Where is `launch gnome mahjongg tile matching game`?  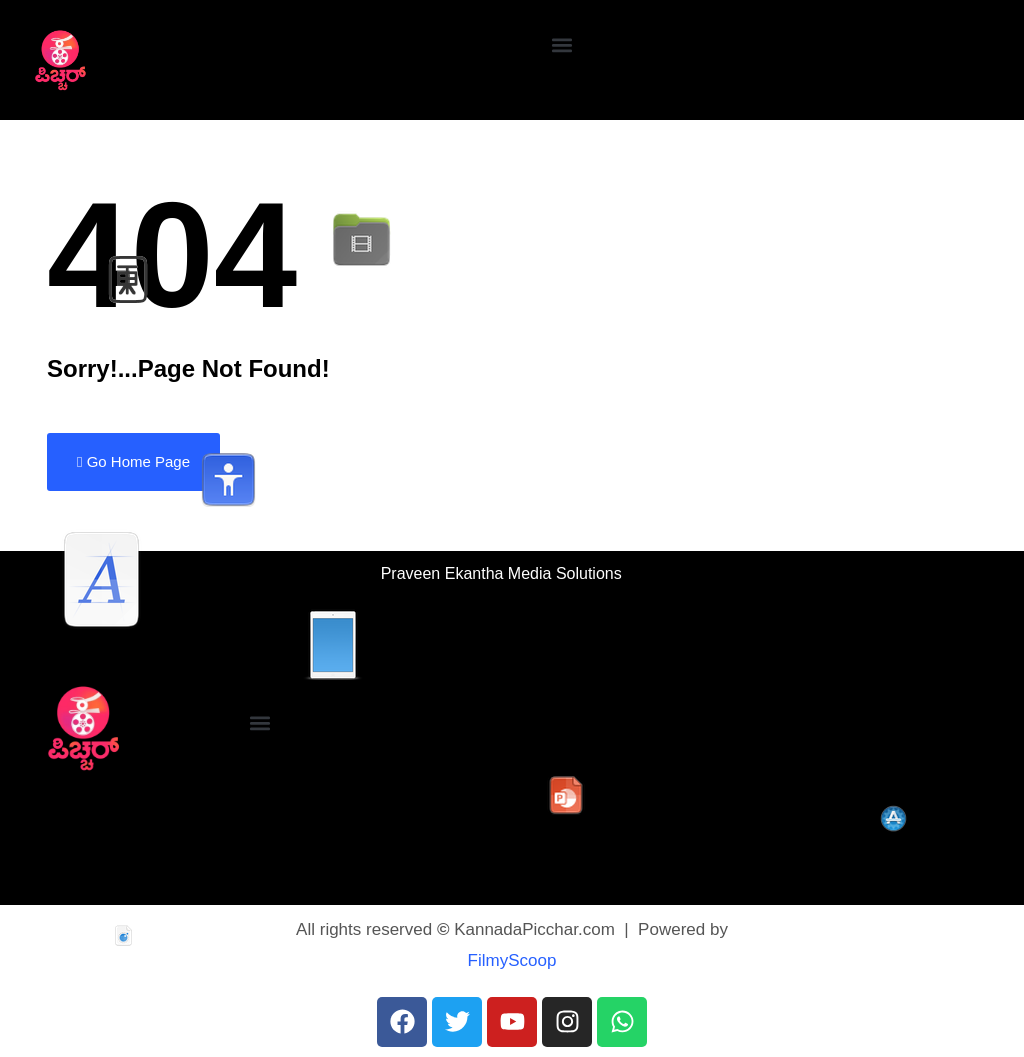 launch gnome mahjongg tile matching game is located at coordinates (129, 279).